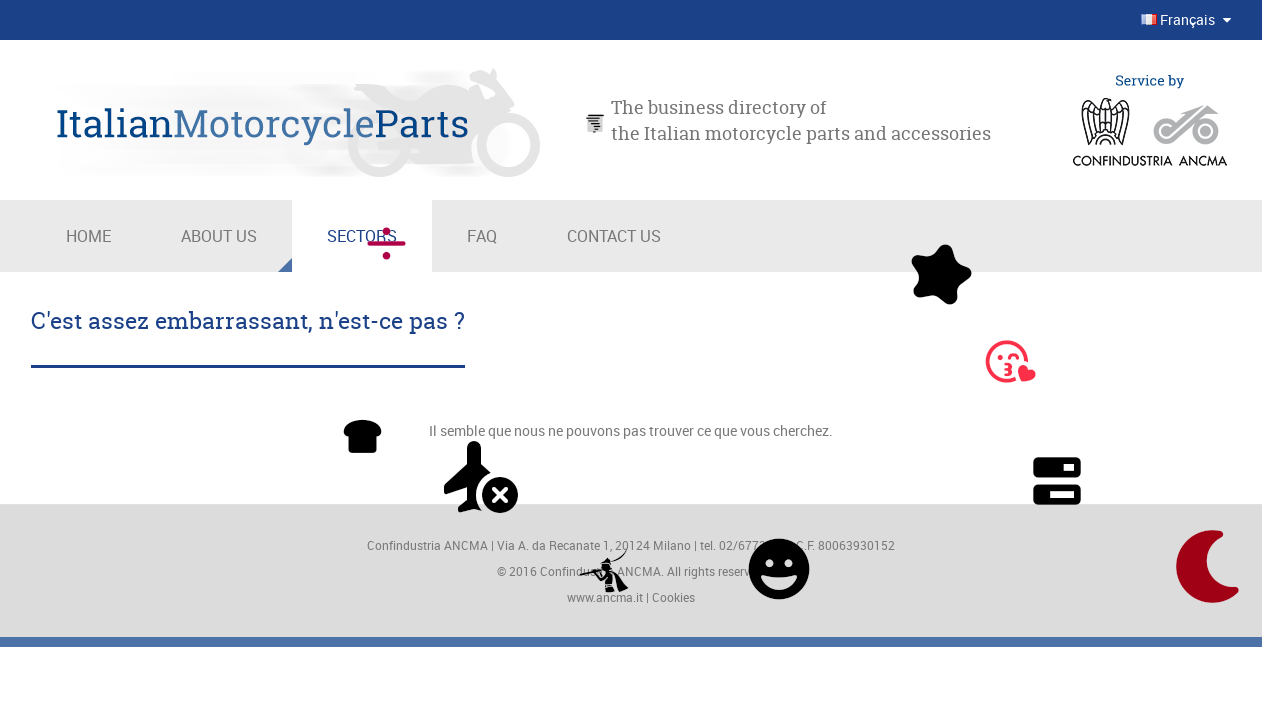 Image resolution: width=1262 pixels, height=720 pixels. Describe the element at coordinates (478, 477) in the screenshot. I see `cancel flight booking` at that location.